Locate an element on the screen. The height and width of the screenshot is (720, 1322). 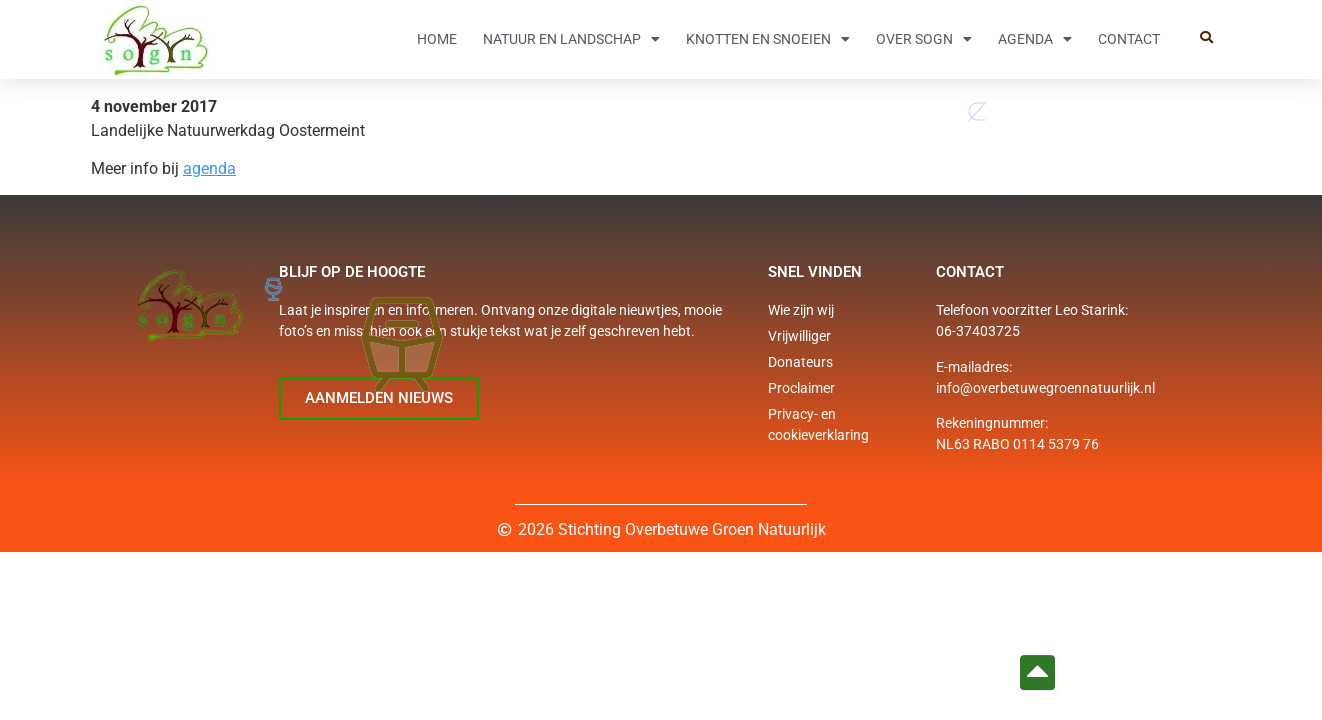
browse wine selection or menu is located at coordinates (273, 288).